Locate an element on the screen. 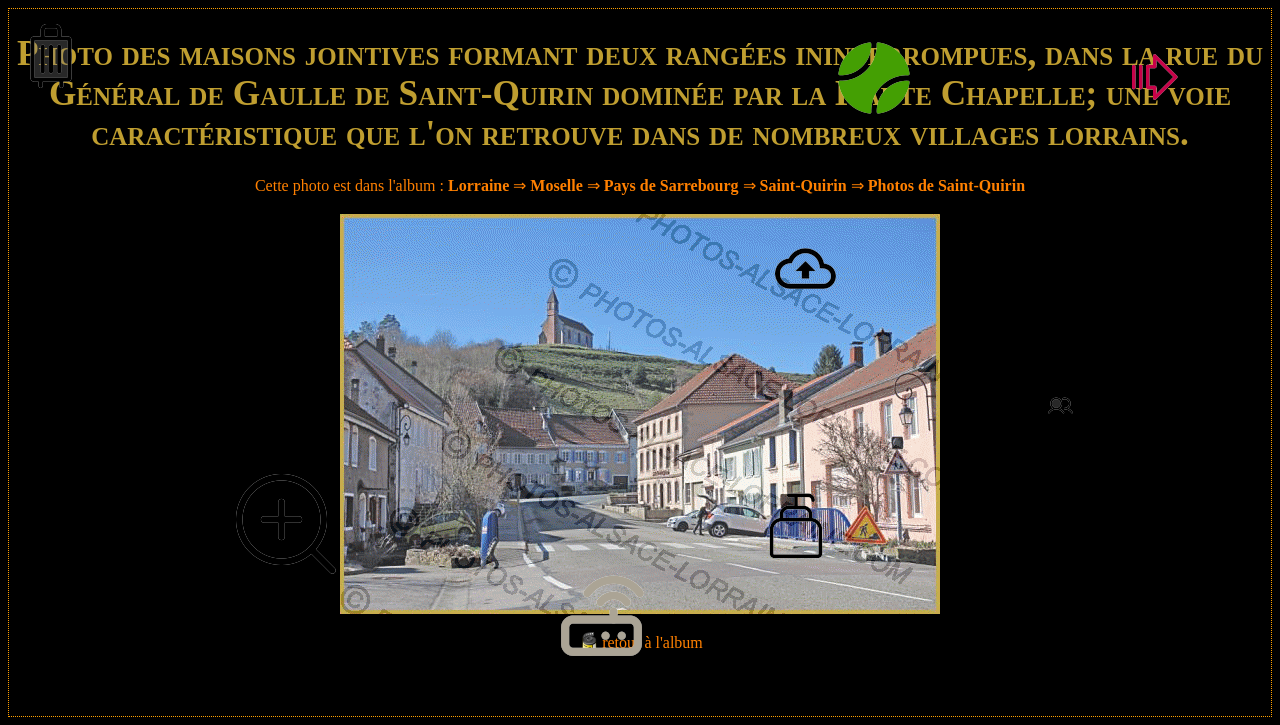 The image size is (1280, 725). upload files to cloud storage is located at coordinates (805, 268).